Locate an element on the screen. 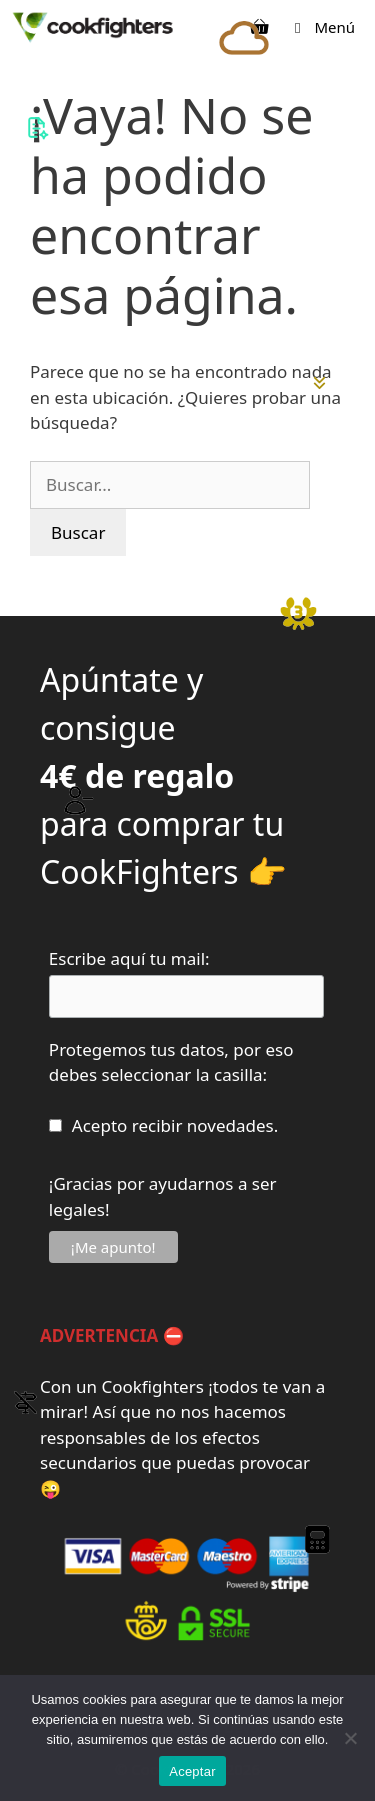 Image resolution: width=375 pixels, height=1801 pixels. access cloud storage is located at coordinates (244, 39).